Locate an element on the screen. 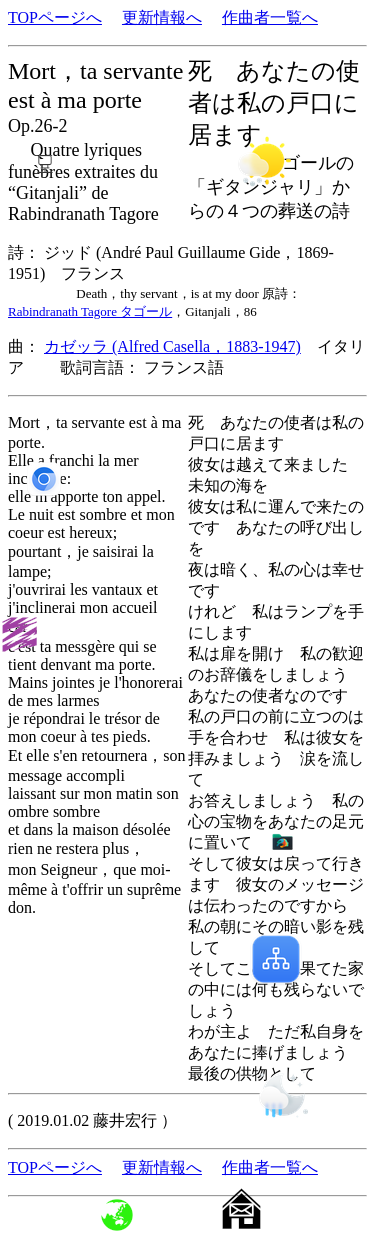 This screenshot has height=1242, width=375. access network connection settings is located at coordinates (276, 960).